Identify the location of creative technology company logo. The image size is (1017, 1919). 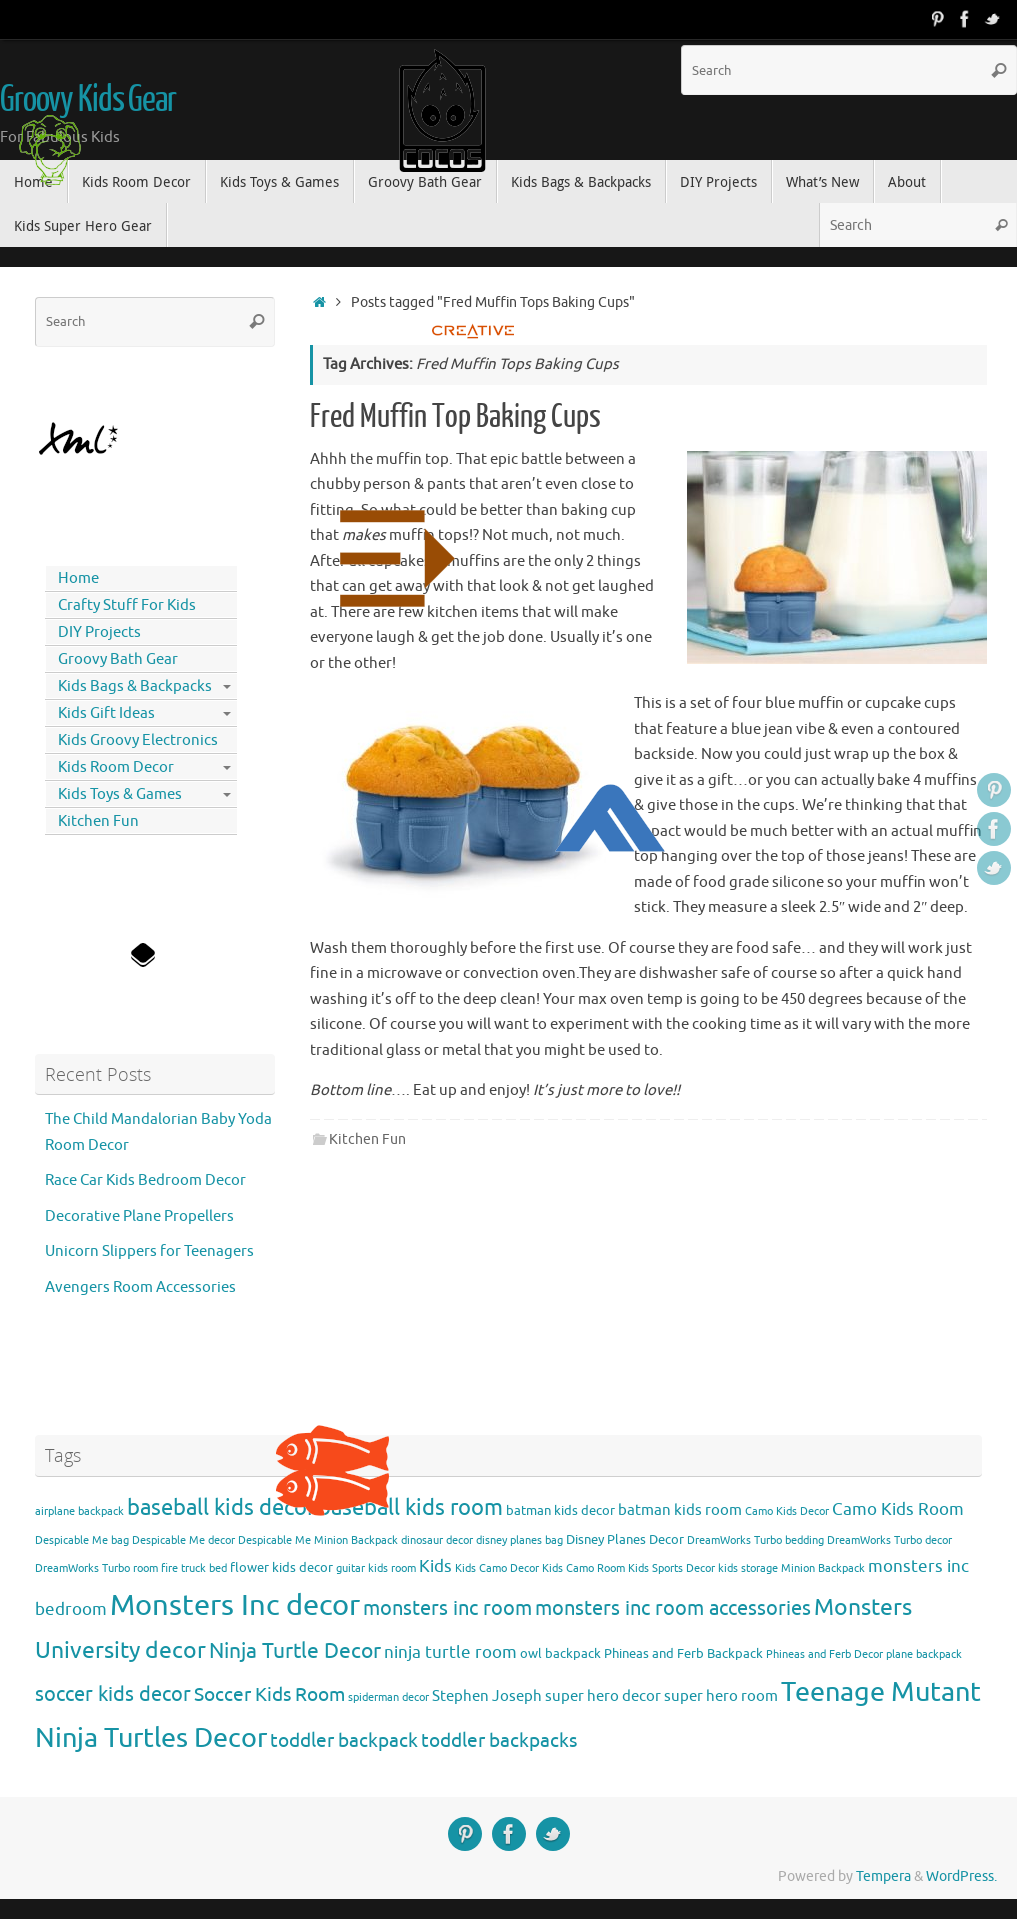
(473, 331).